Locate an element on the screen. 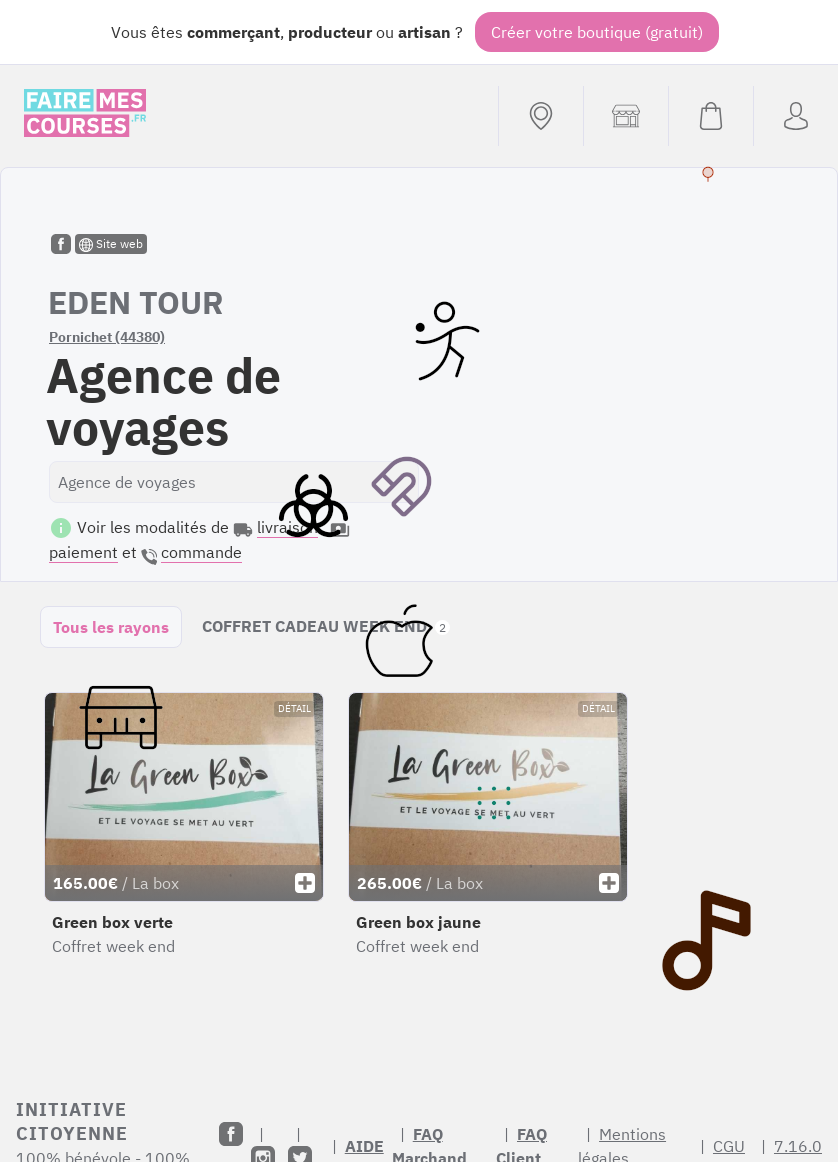 The width and height of the screenshot is (838, 1162). open app drawer or launcher is located at coordinates (494, 803).